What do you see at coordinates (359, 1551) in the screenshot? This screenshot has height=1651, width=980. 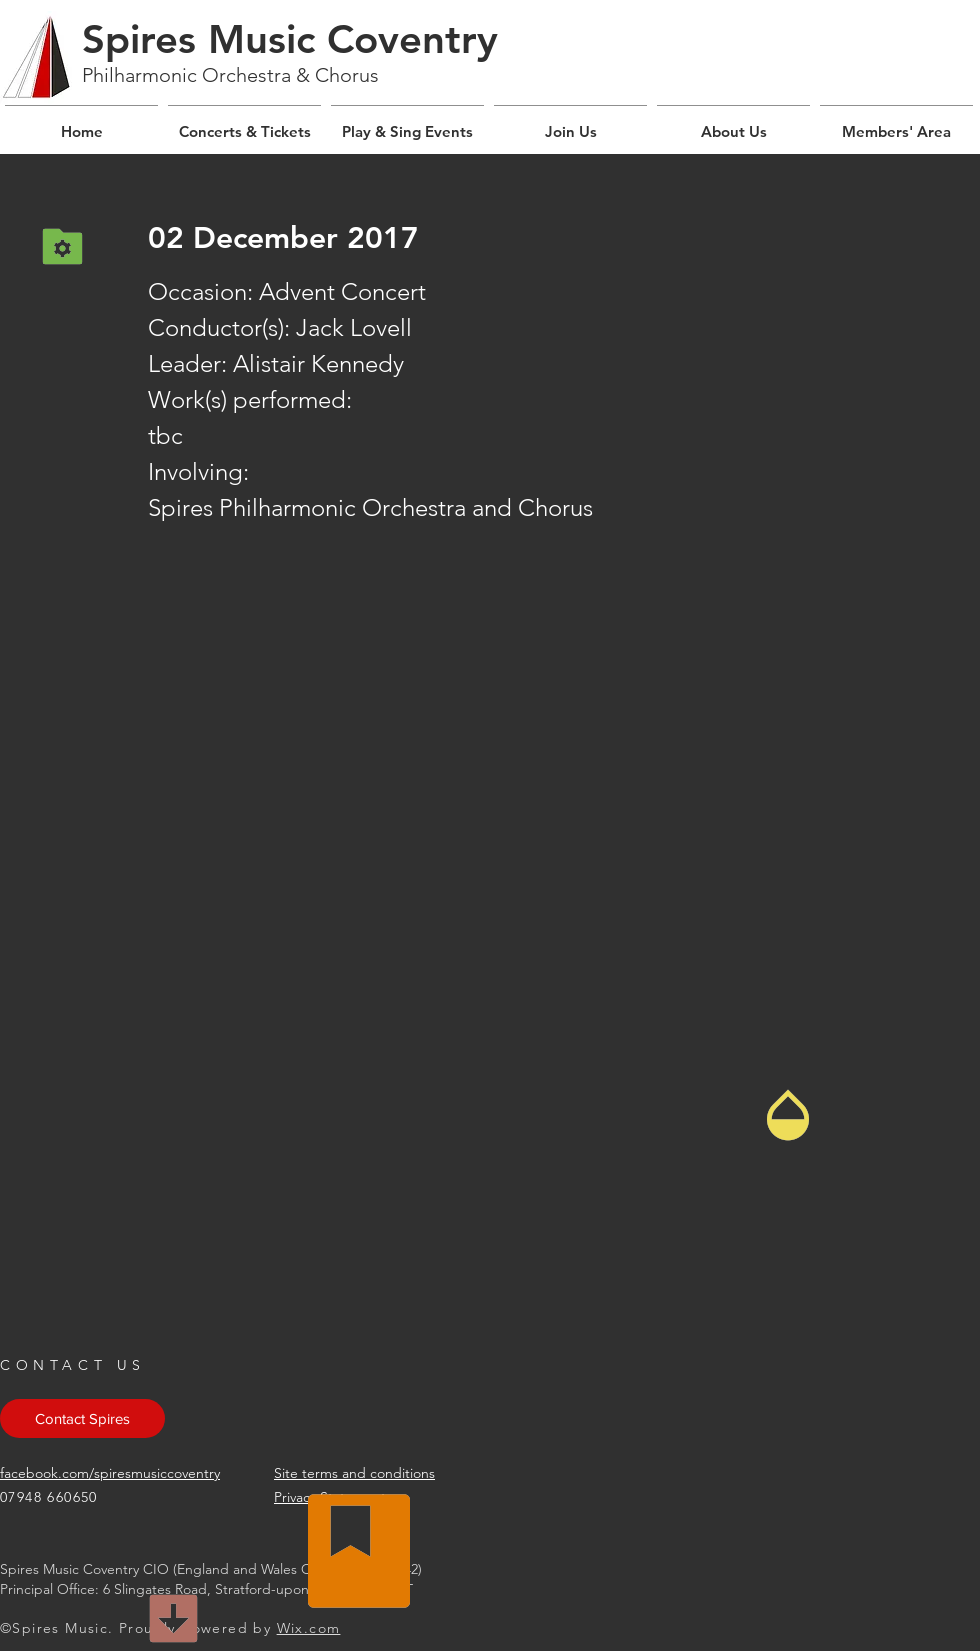 I see `view bookmarked file` at bounding box center [359, 1551].